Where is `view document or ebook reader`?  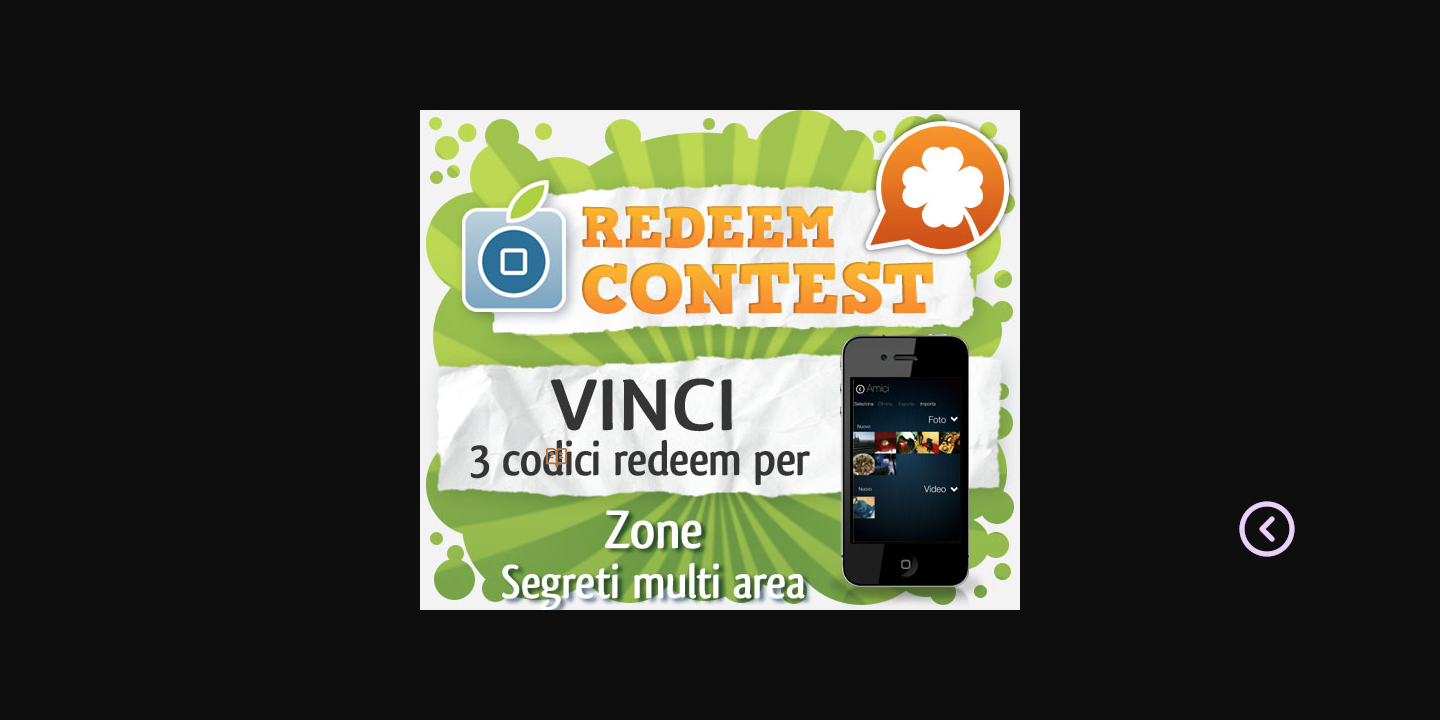 view document or ebook reader is located at coordinates (556, 457).